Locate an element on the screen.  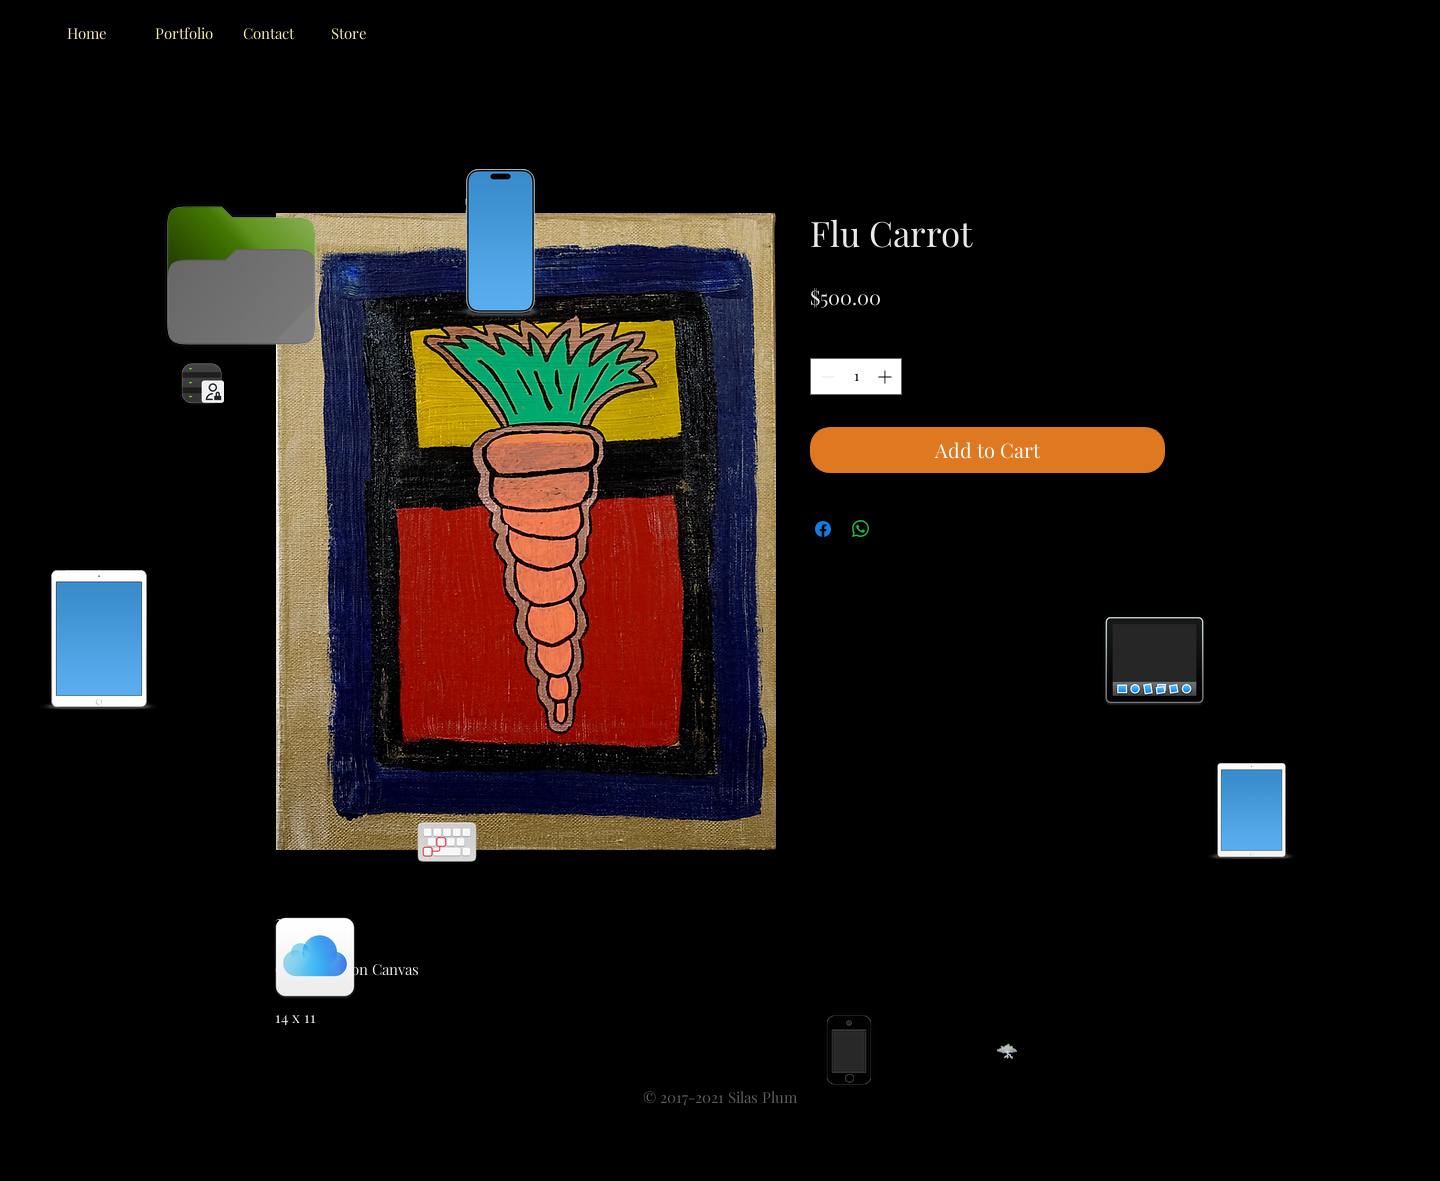
access the dock settings or preferences is located at coordinates (1154, 660).